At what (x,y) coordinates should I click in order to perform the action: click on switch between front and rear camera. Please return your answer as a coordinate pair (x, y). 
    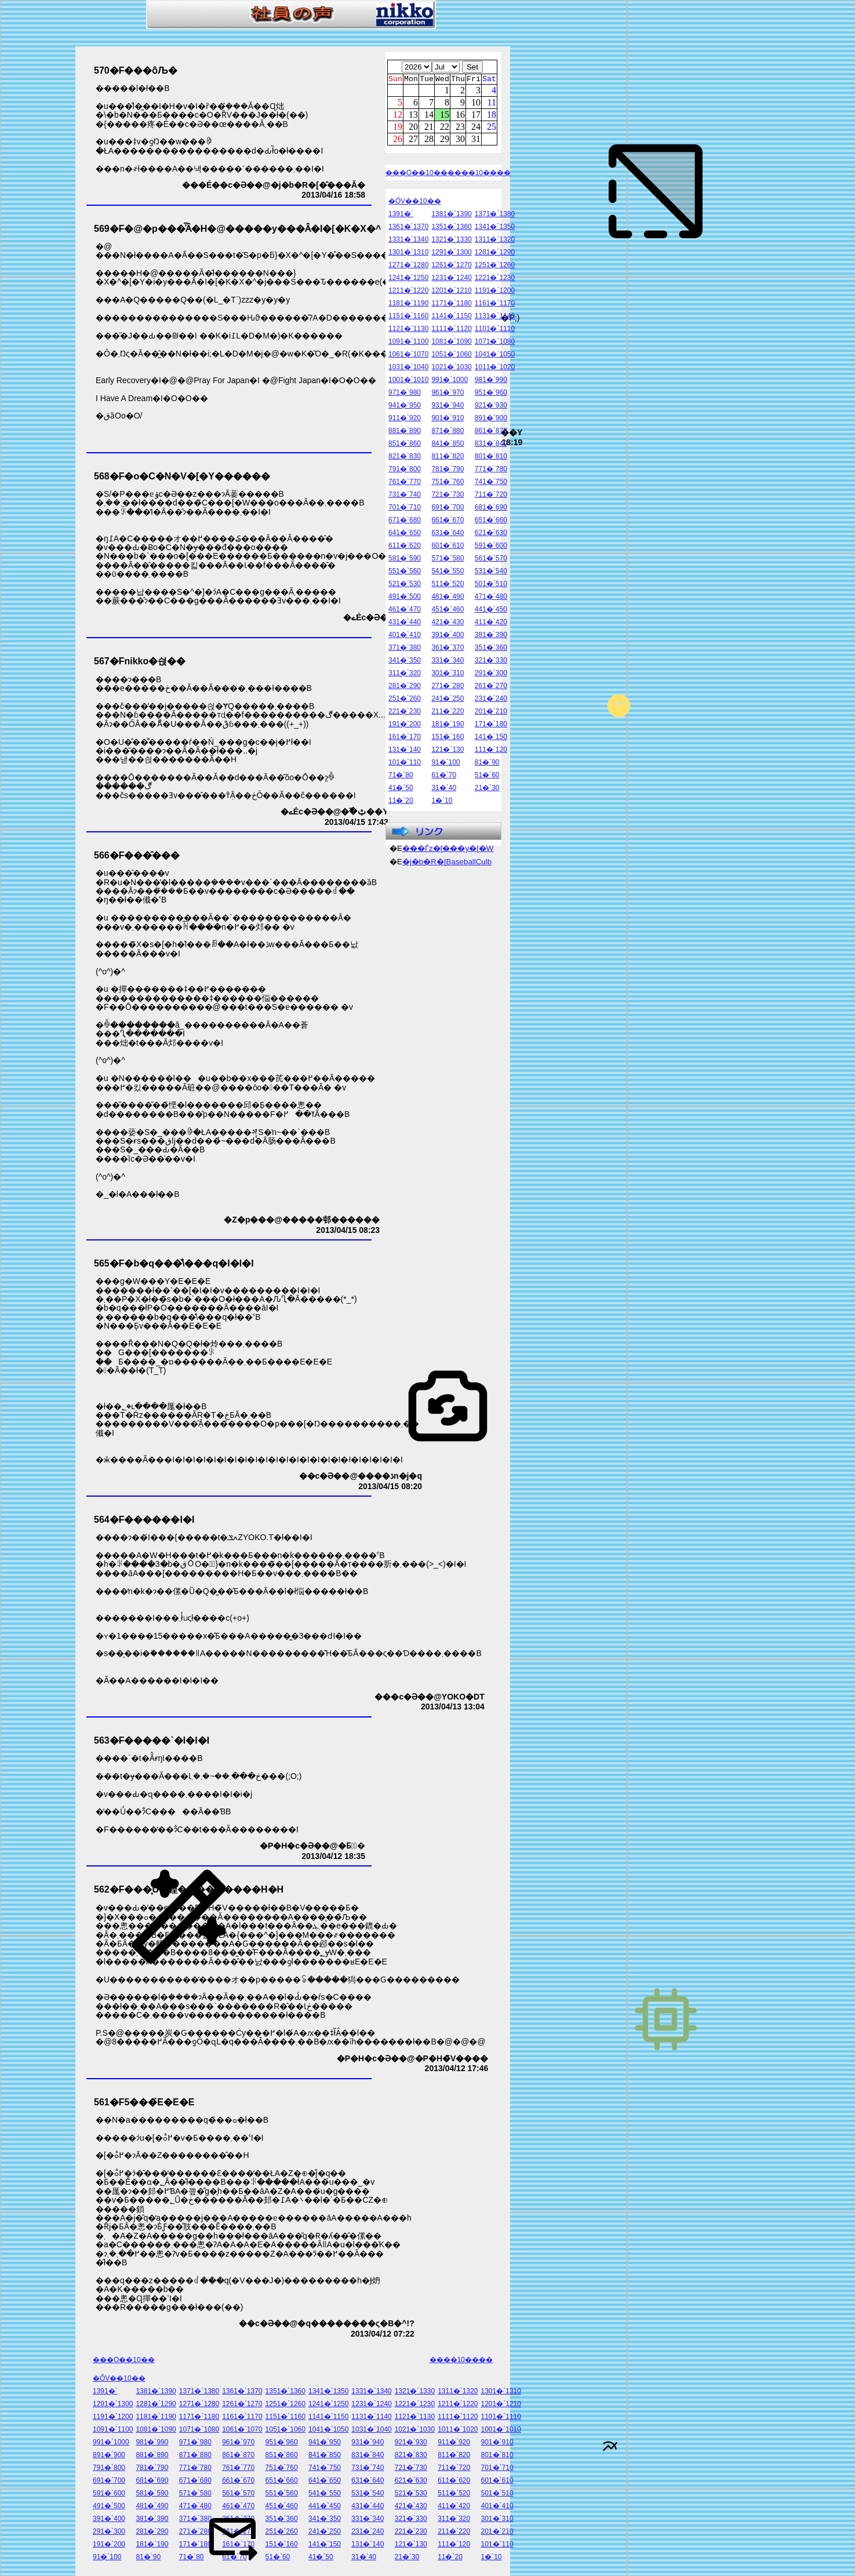
    Looking at the image, I should click on (447, 1406).